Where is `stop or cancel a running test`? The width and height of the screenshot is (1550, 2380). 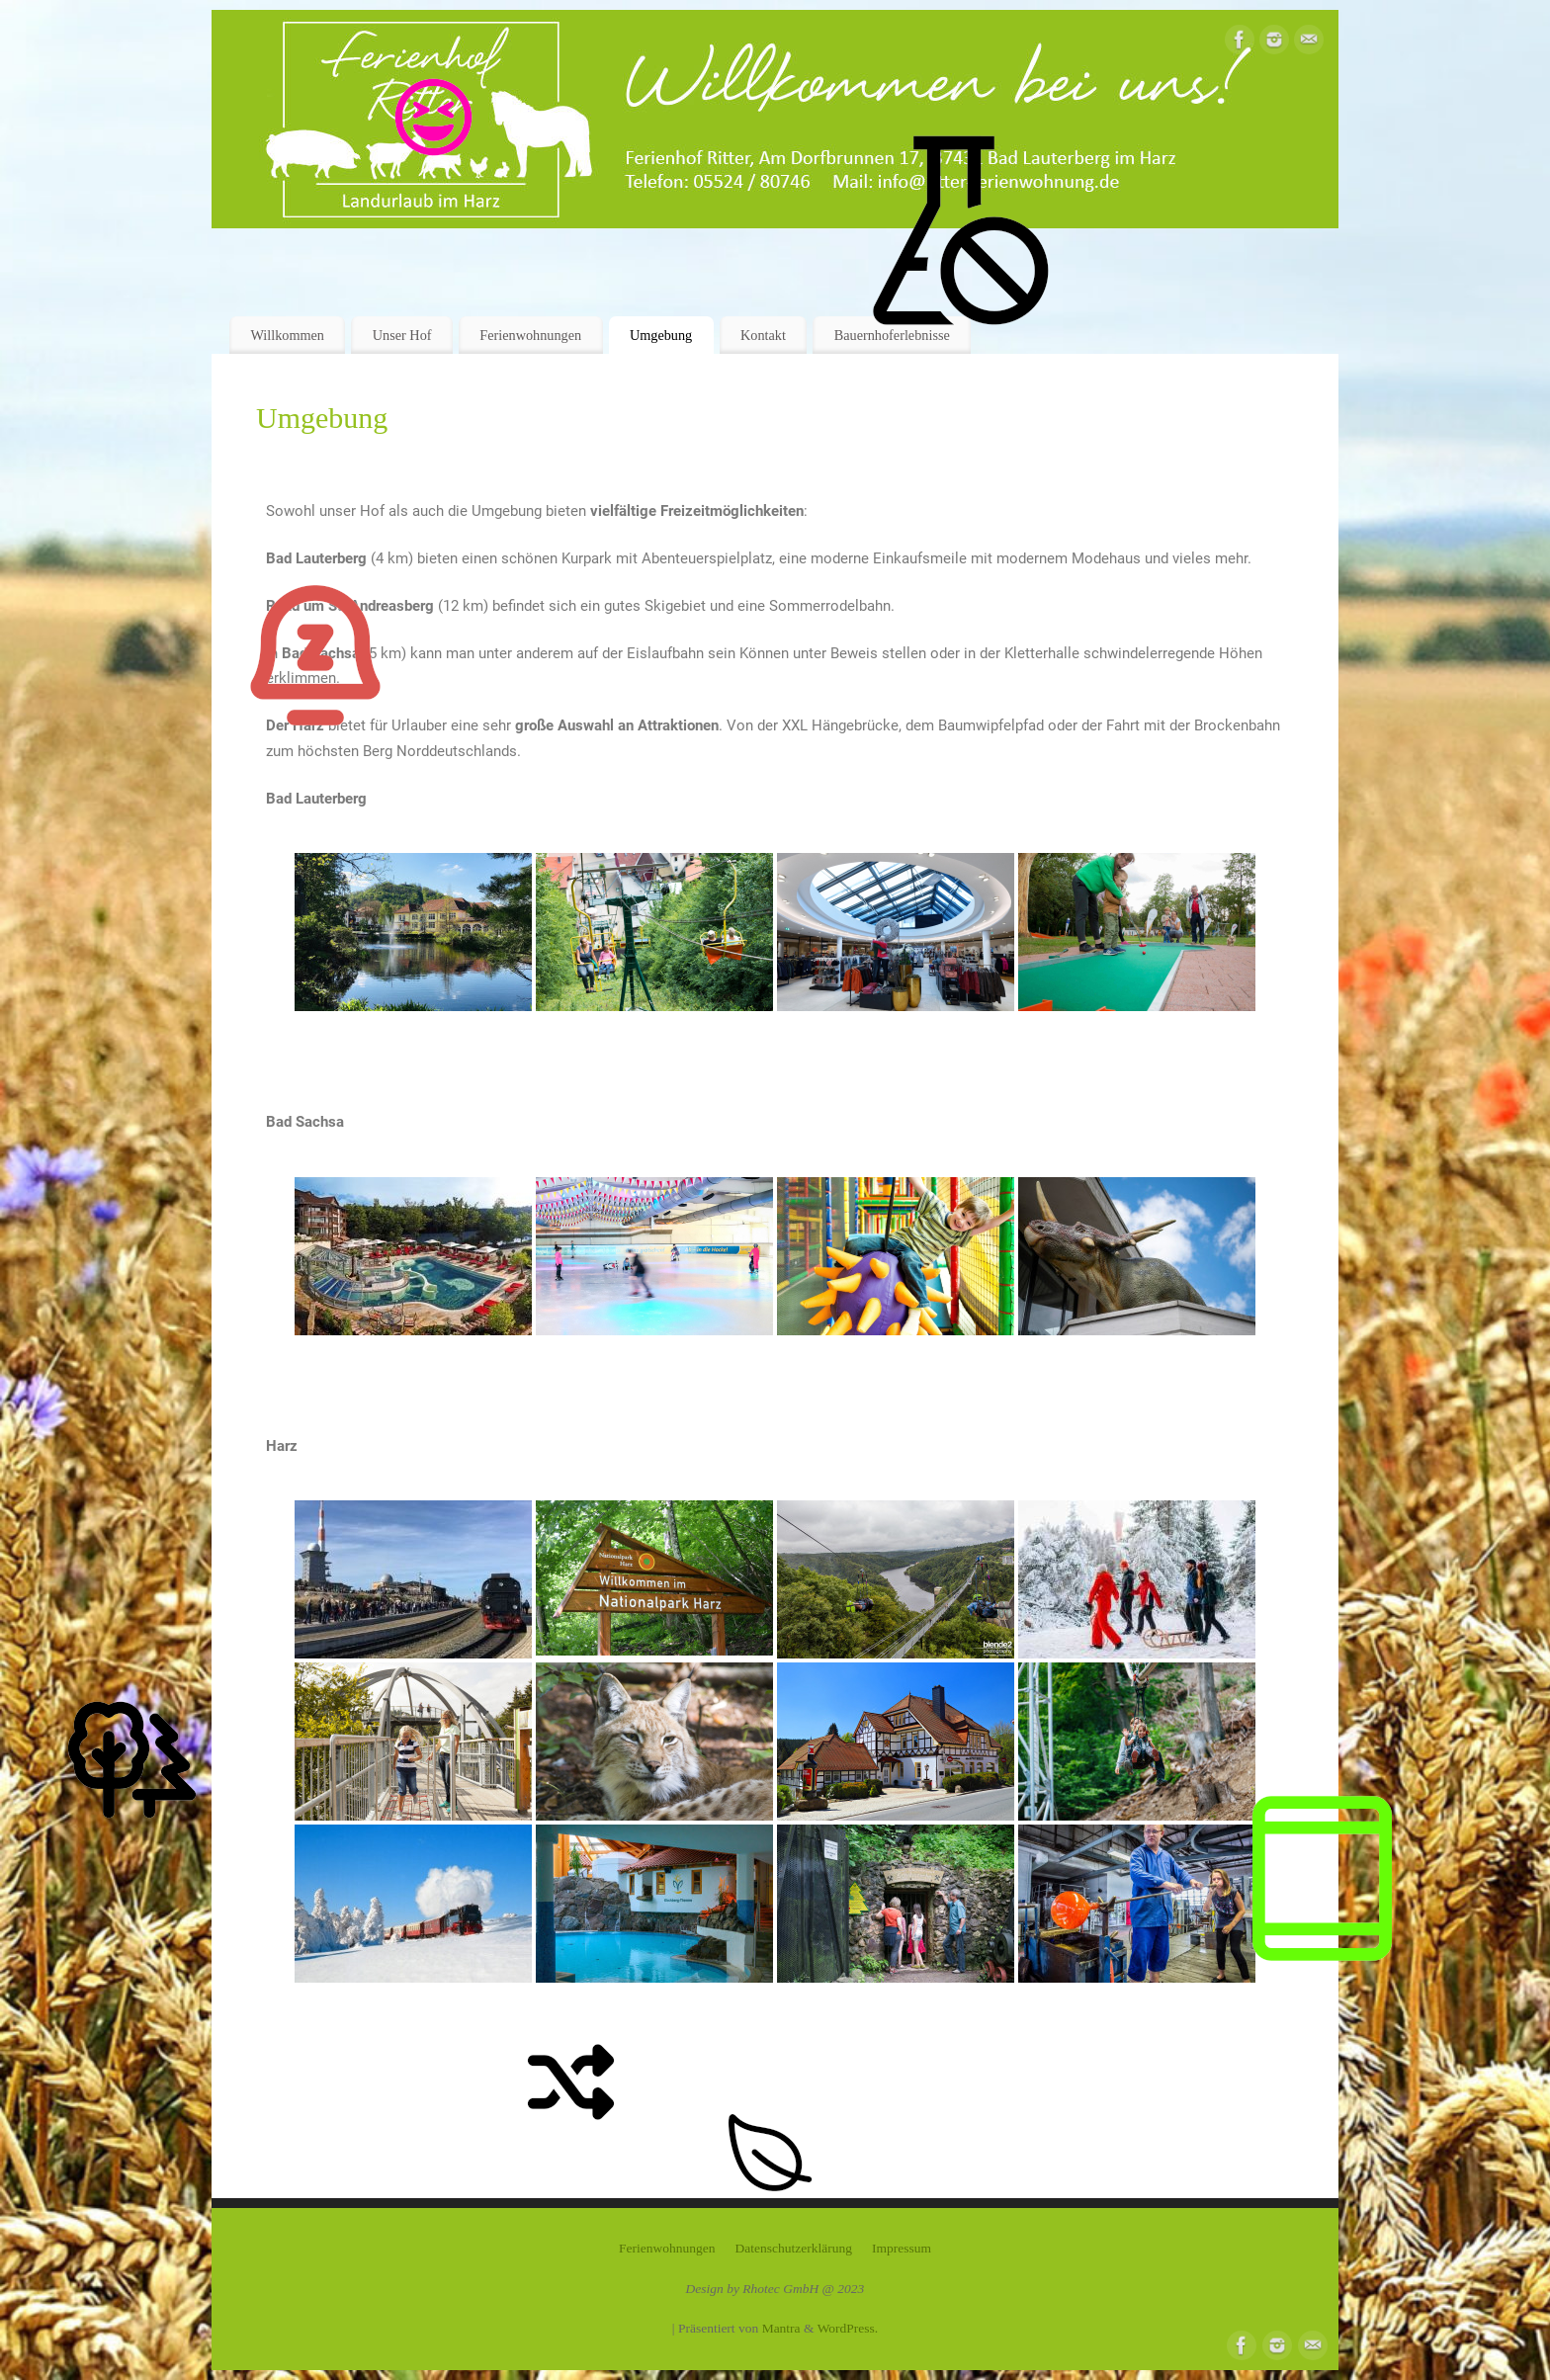 stop or cancel a running test is located at coordinates (954, 230).